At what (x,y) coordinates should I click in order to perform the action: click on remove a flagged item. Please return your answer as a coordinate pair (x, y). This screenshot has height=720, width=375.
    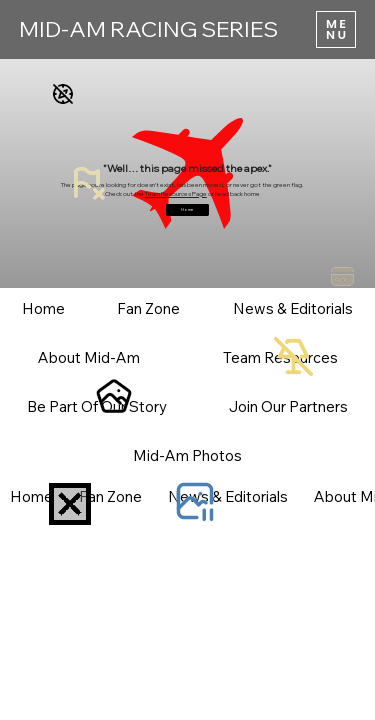
    Looking at the image, I should click on (87, 182).